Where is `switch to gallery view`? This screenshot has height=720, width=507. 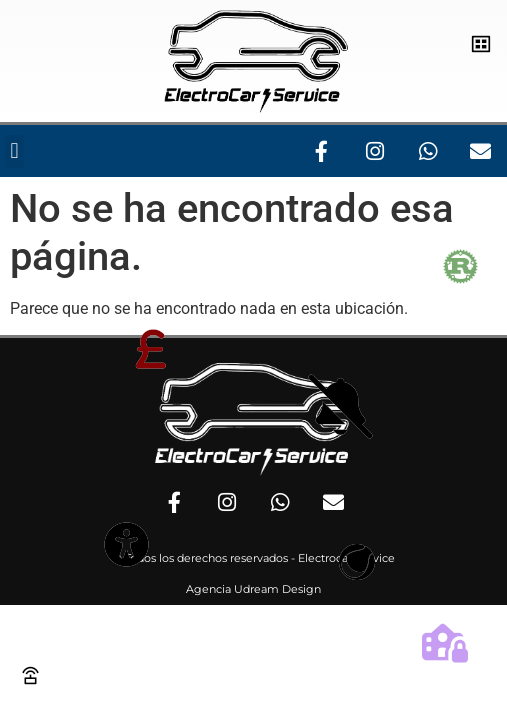 switch to gallery view is located at coordinates (481, 44).